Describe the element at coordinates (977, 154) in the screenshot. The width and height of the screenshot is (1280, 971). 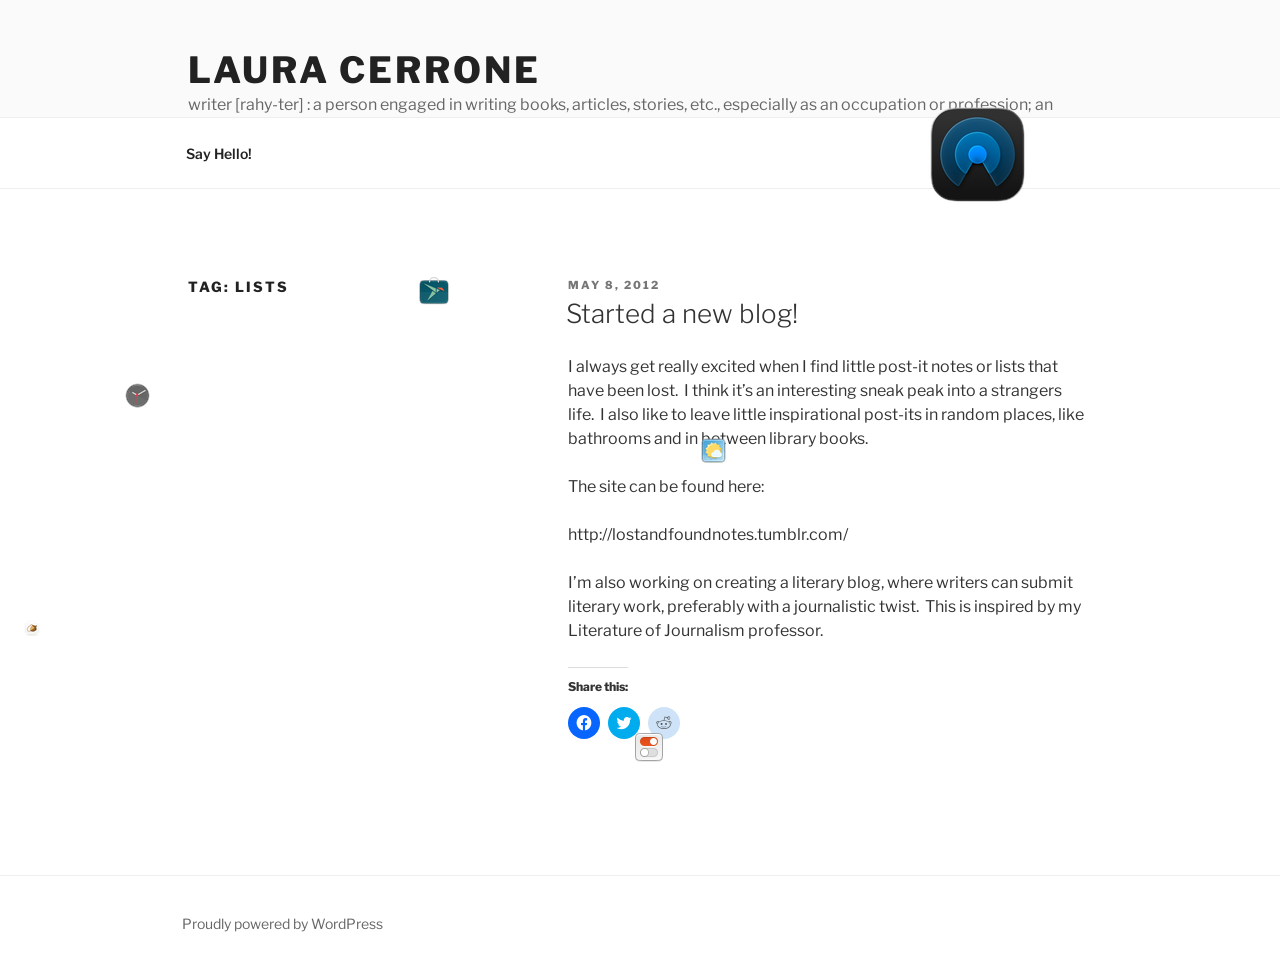
I see `open airdrop to share files wirelessly` at that location.